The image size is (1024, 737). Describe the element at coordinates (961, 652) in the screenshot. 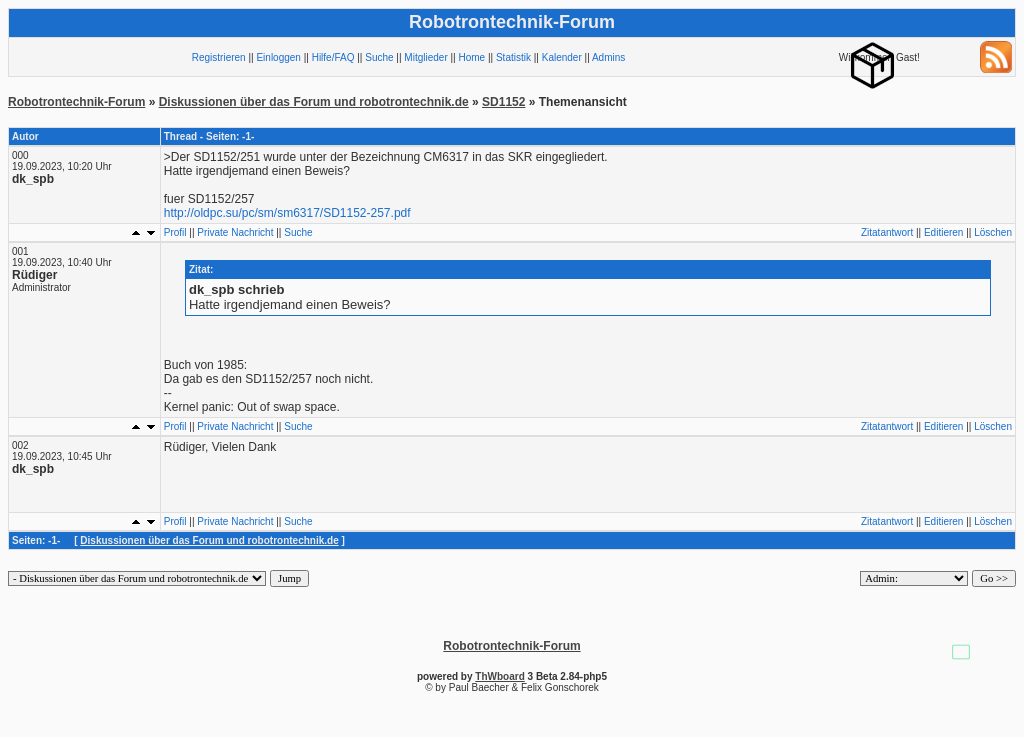

I see `placeholder for content or media` at that location.